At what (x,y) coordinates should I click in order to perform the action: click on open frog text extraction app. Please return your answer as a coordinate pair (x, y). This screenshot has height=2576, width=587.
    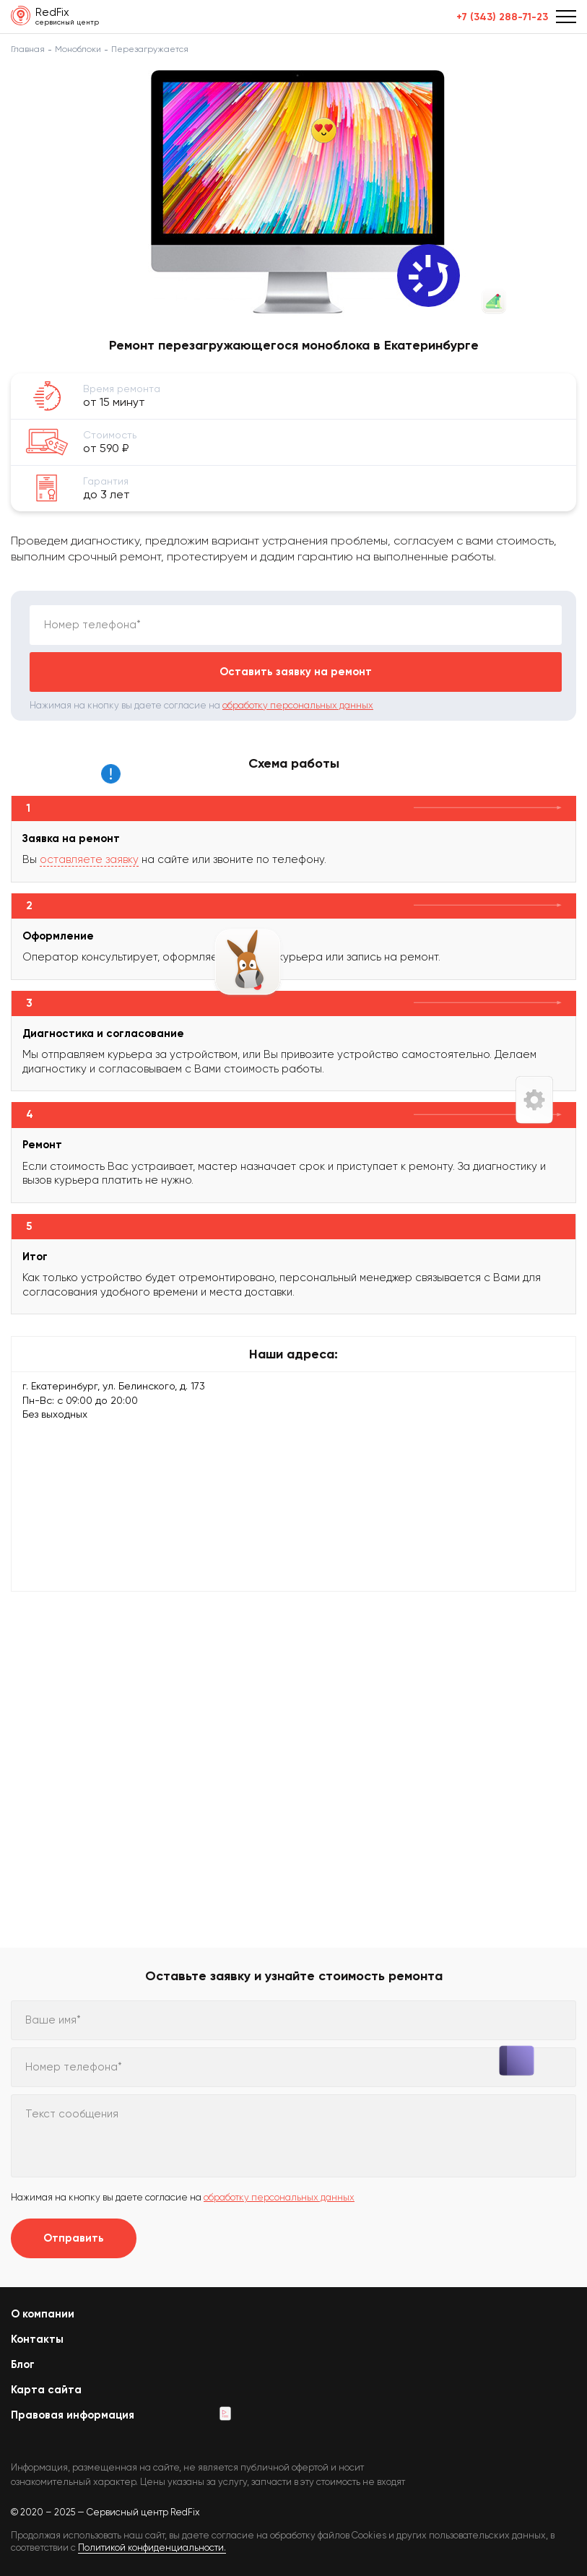
    Looking at the image, I should click on (494, 301).